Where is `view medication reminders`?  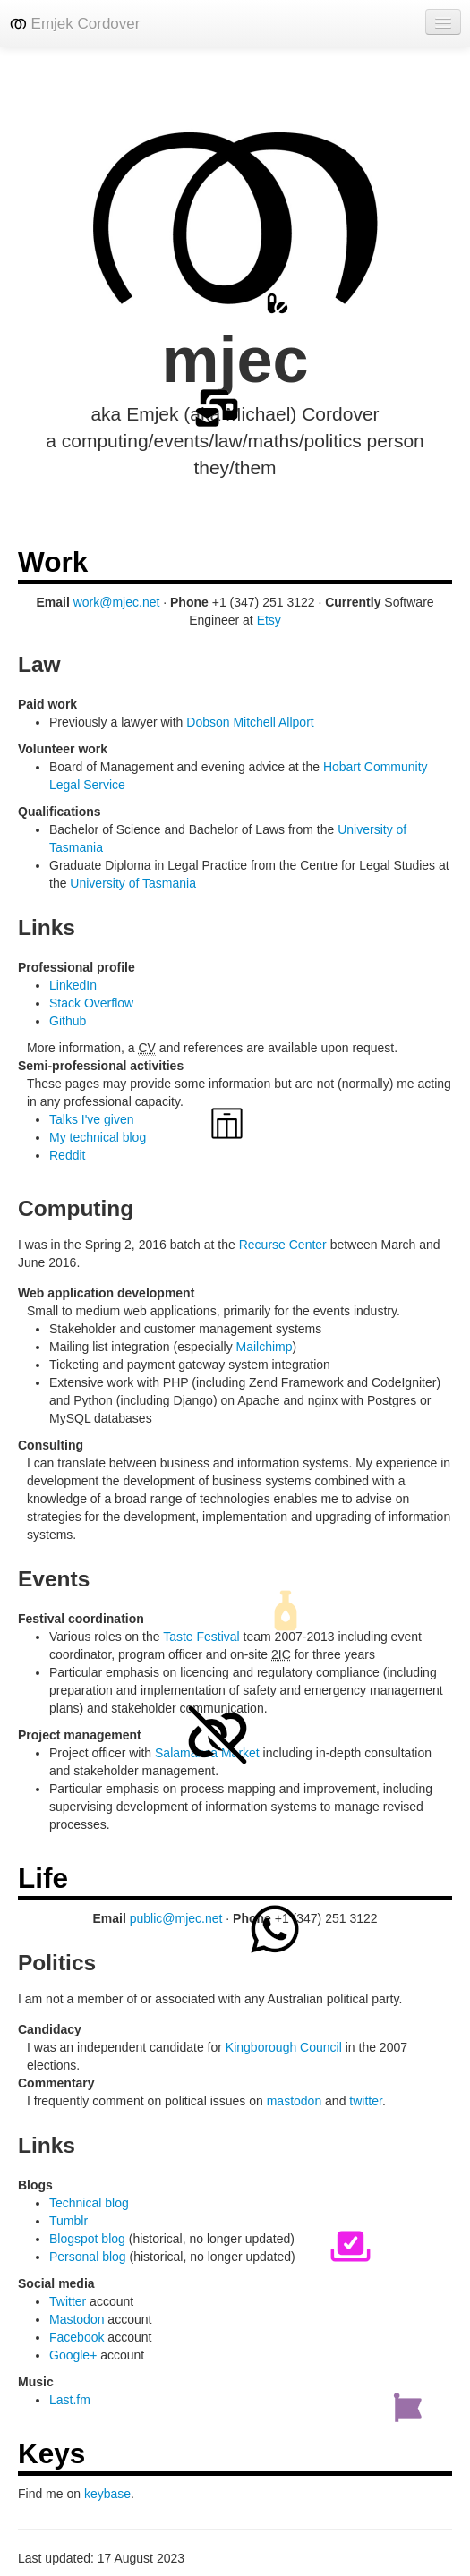
view medication reminders is located at coordinates (278, 303).